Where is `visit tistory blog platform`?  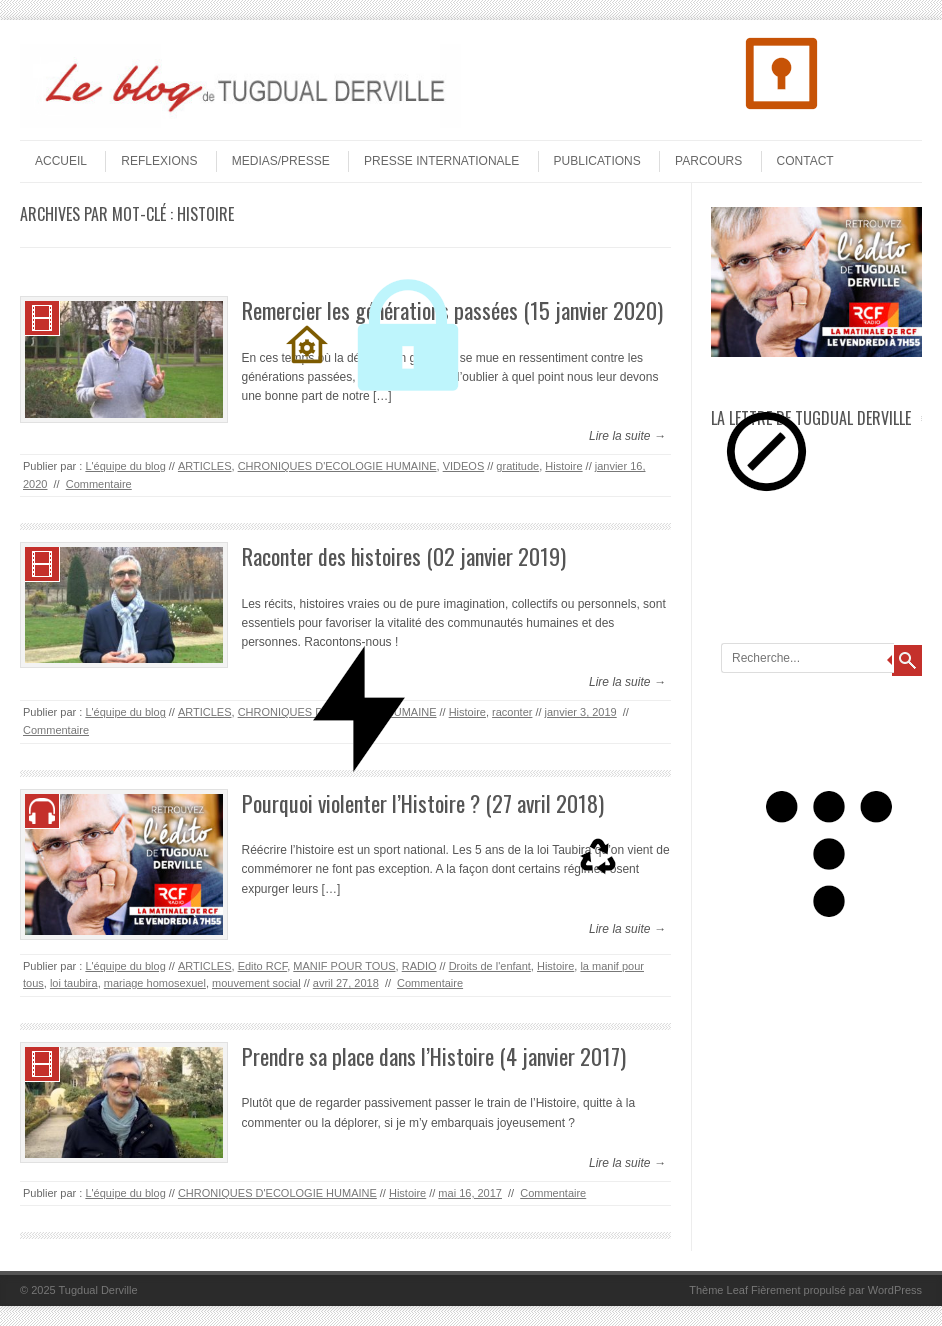
visit tistory blog platform is located at coordinates (829, 854).